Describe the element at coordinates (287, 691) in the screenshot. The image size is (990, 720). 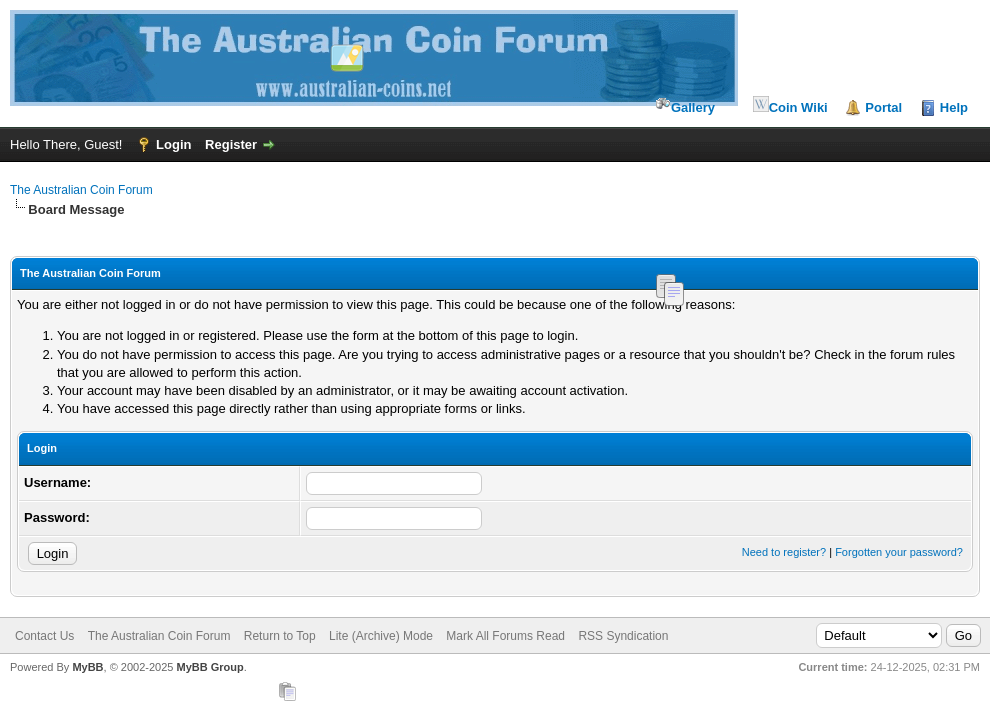
I see `paste copied content from clipboard` at that location.